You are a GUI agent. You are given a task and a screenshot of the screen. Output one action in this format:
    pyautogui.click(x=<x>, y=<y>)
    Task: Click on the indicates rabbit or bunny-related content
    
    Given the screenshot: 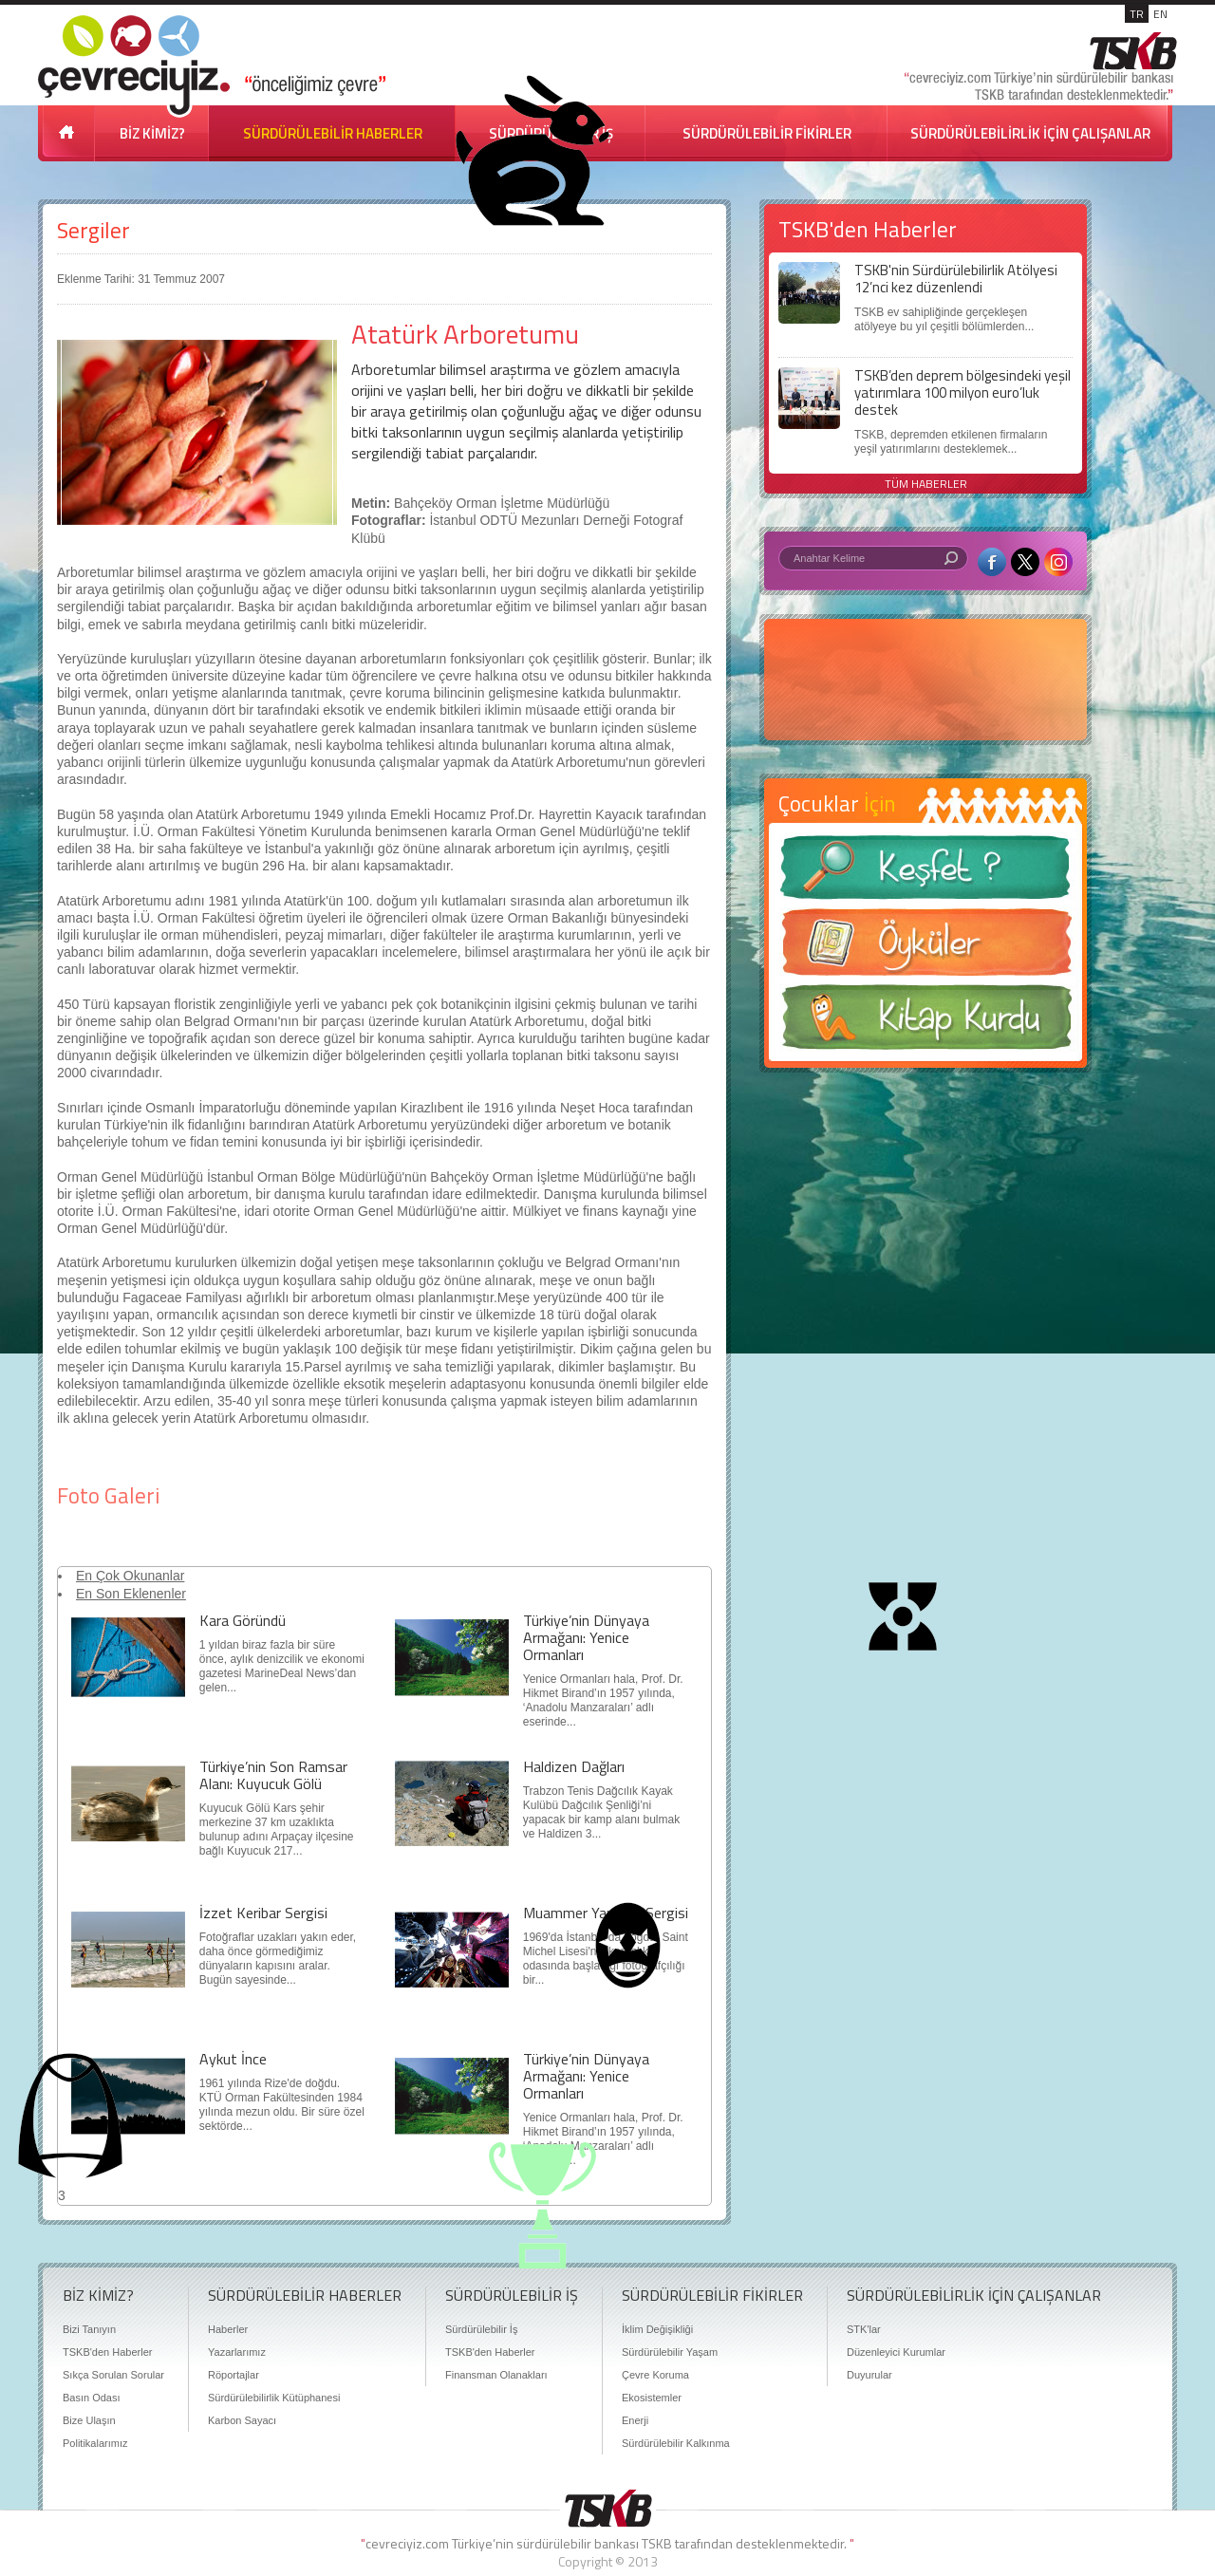 What is the action you would take?
    pyautogui.click(x=533, y=153)
    